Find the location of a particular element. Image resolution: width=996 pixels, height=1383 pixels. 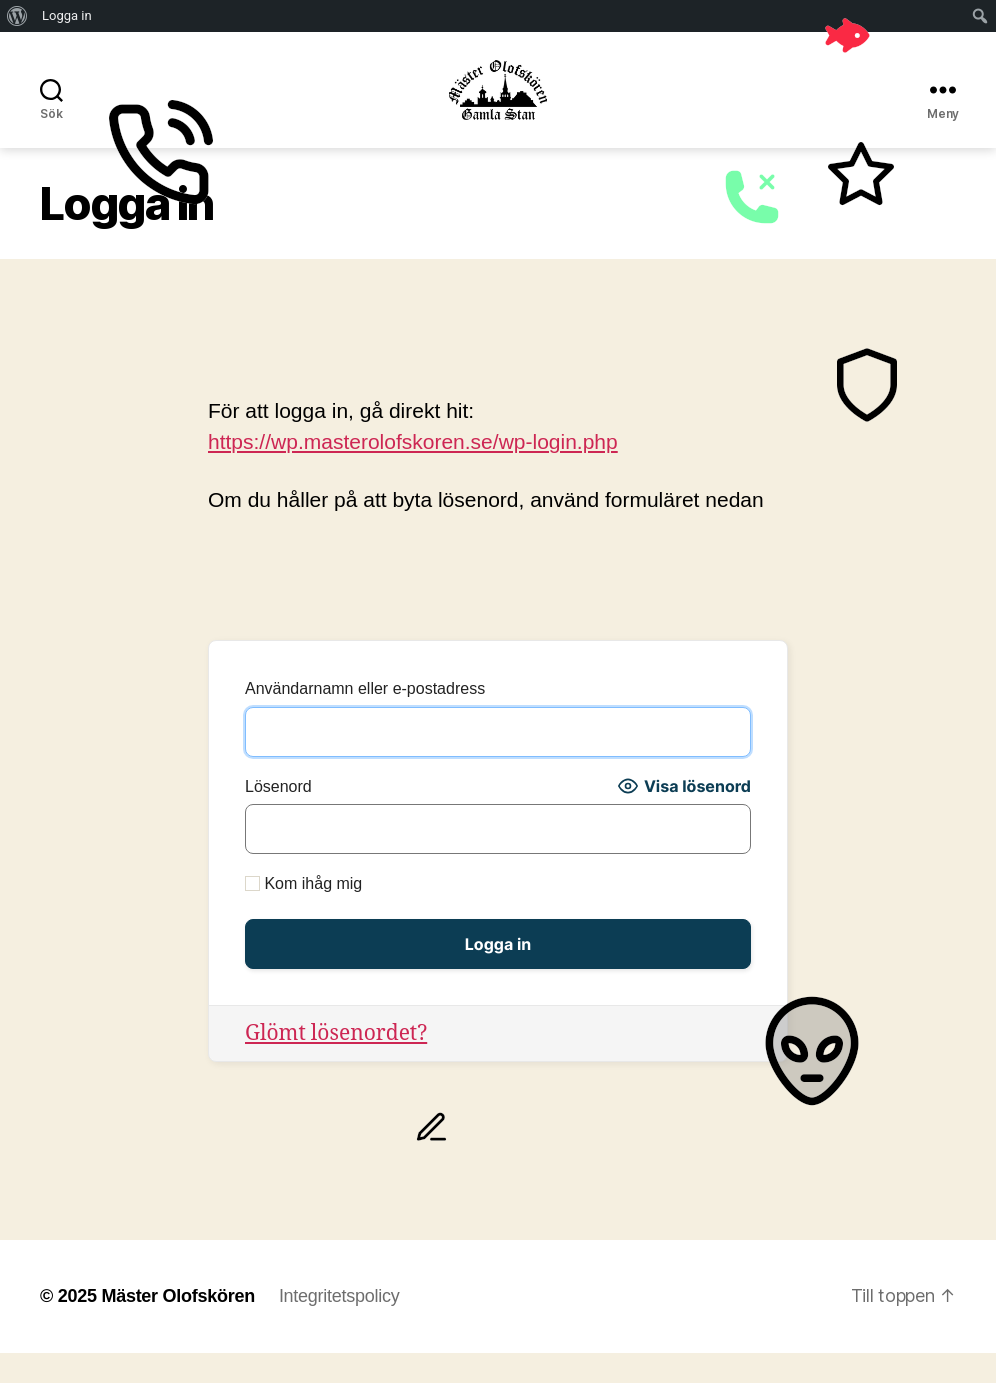

access security settings is located at coordinates (867, 385).